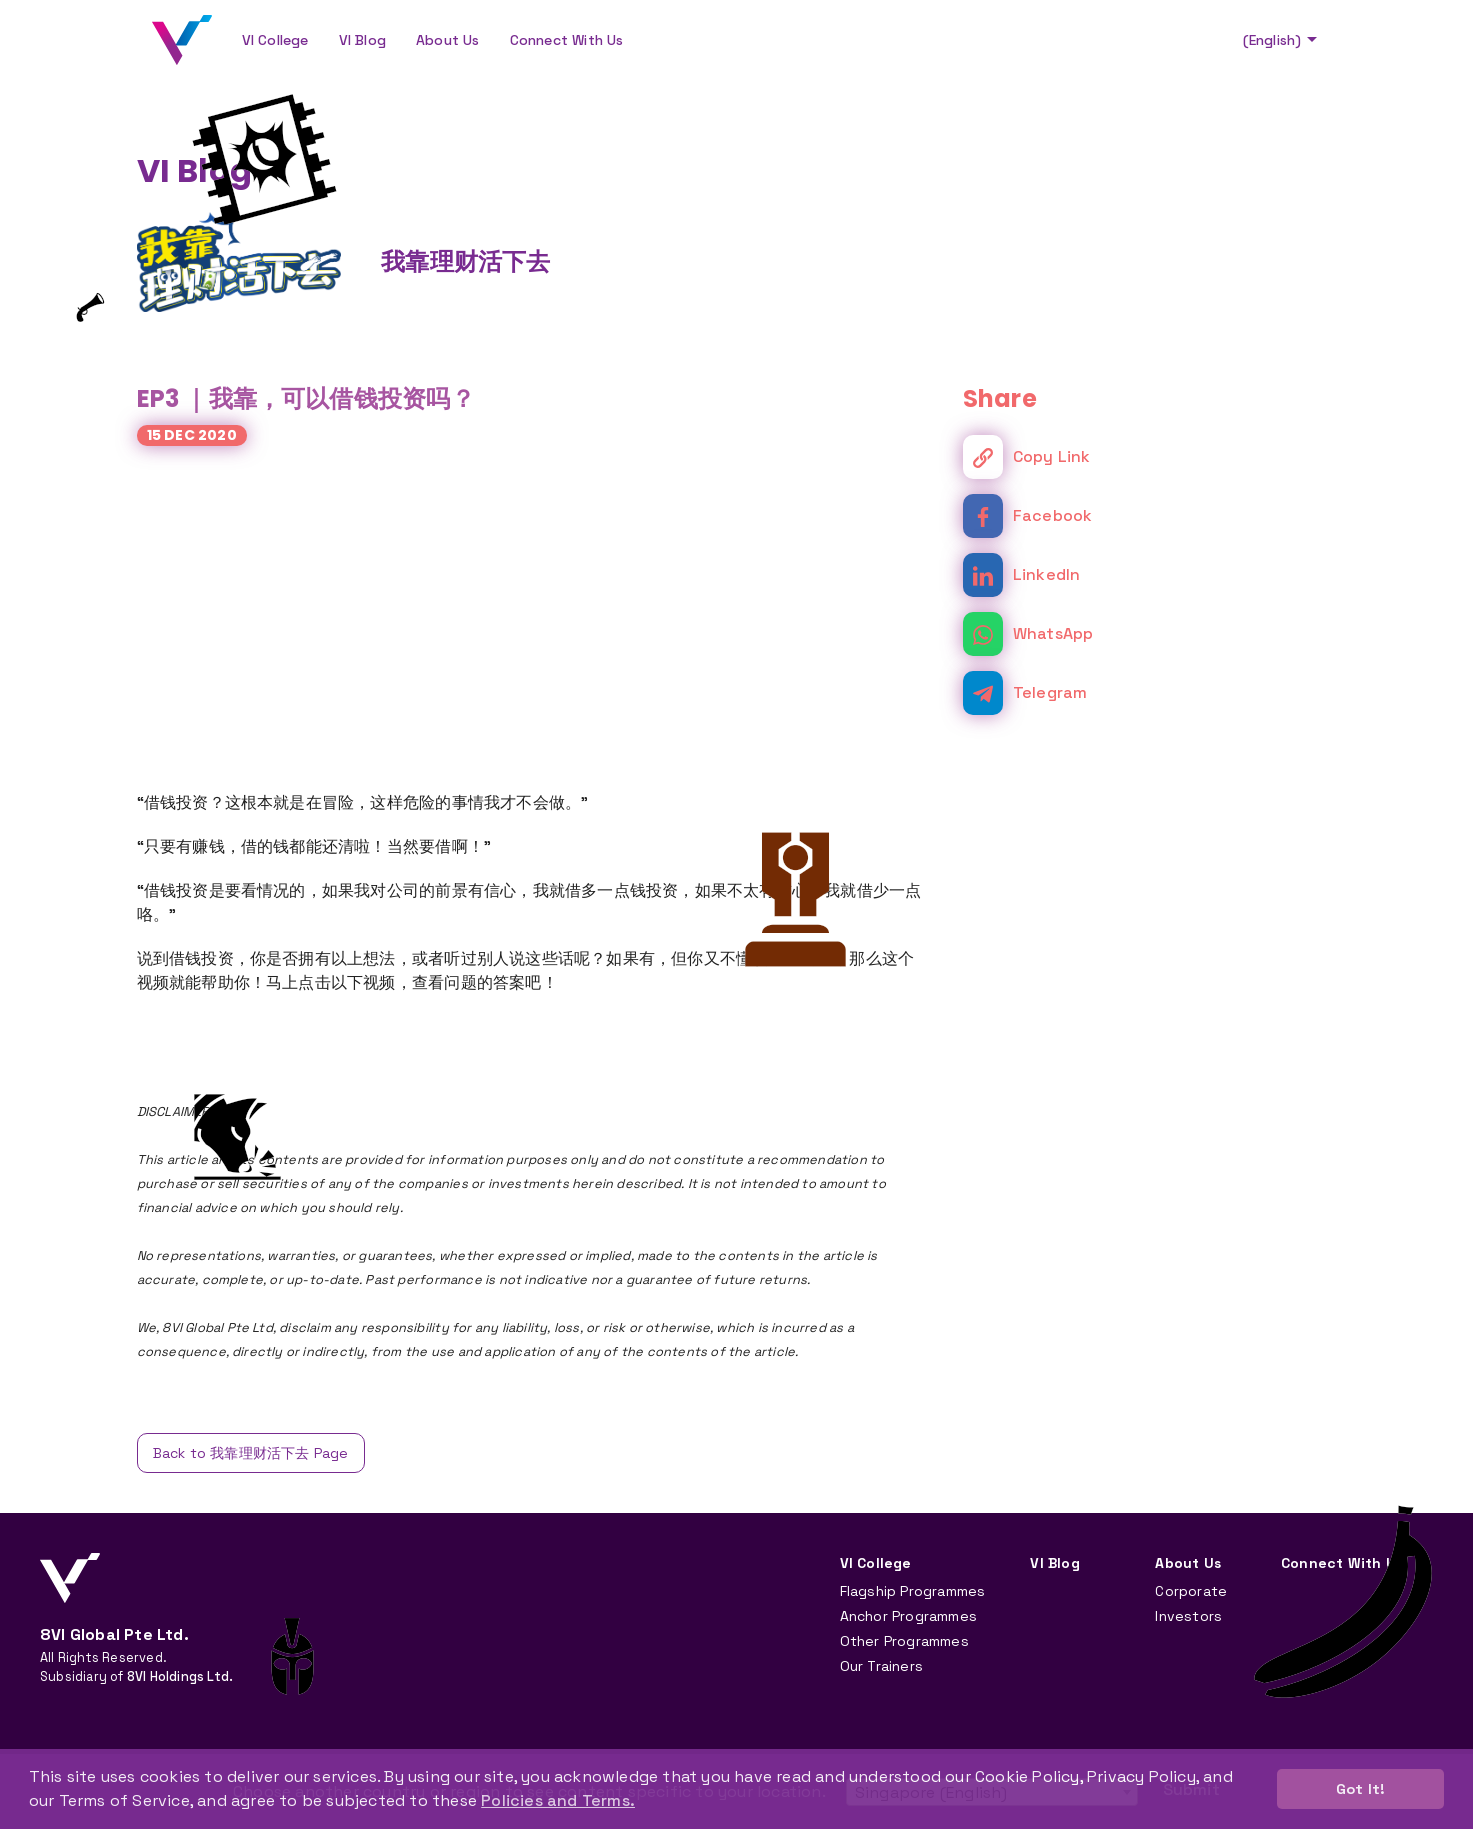 The height and width of the screenshot is (1829, 1473). What do you see at coordinates (264, 159) in the screenshot?
I see `indicates CPU or processor damage` at bounding box center [264, 159].